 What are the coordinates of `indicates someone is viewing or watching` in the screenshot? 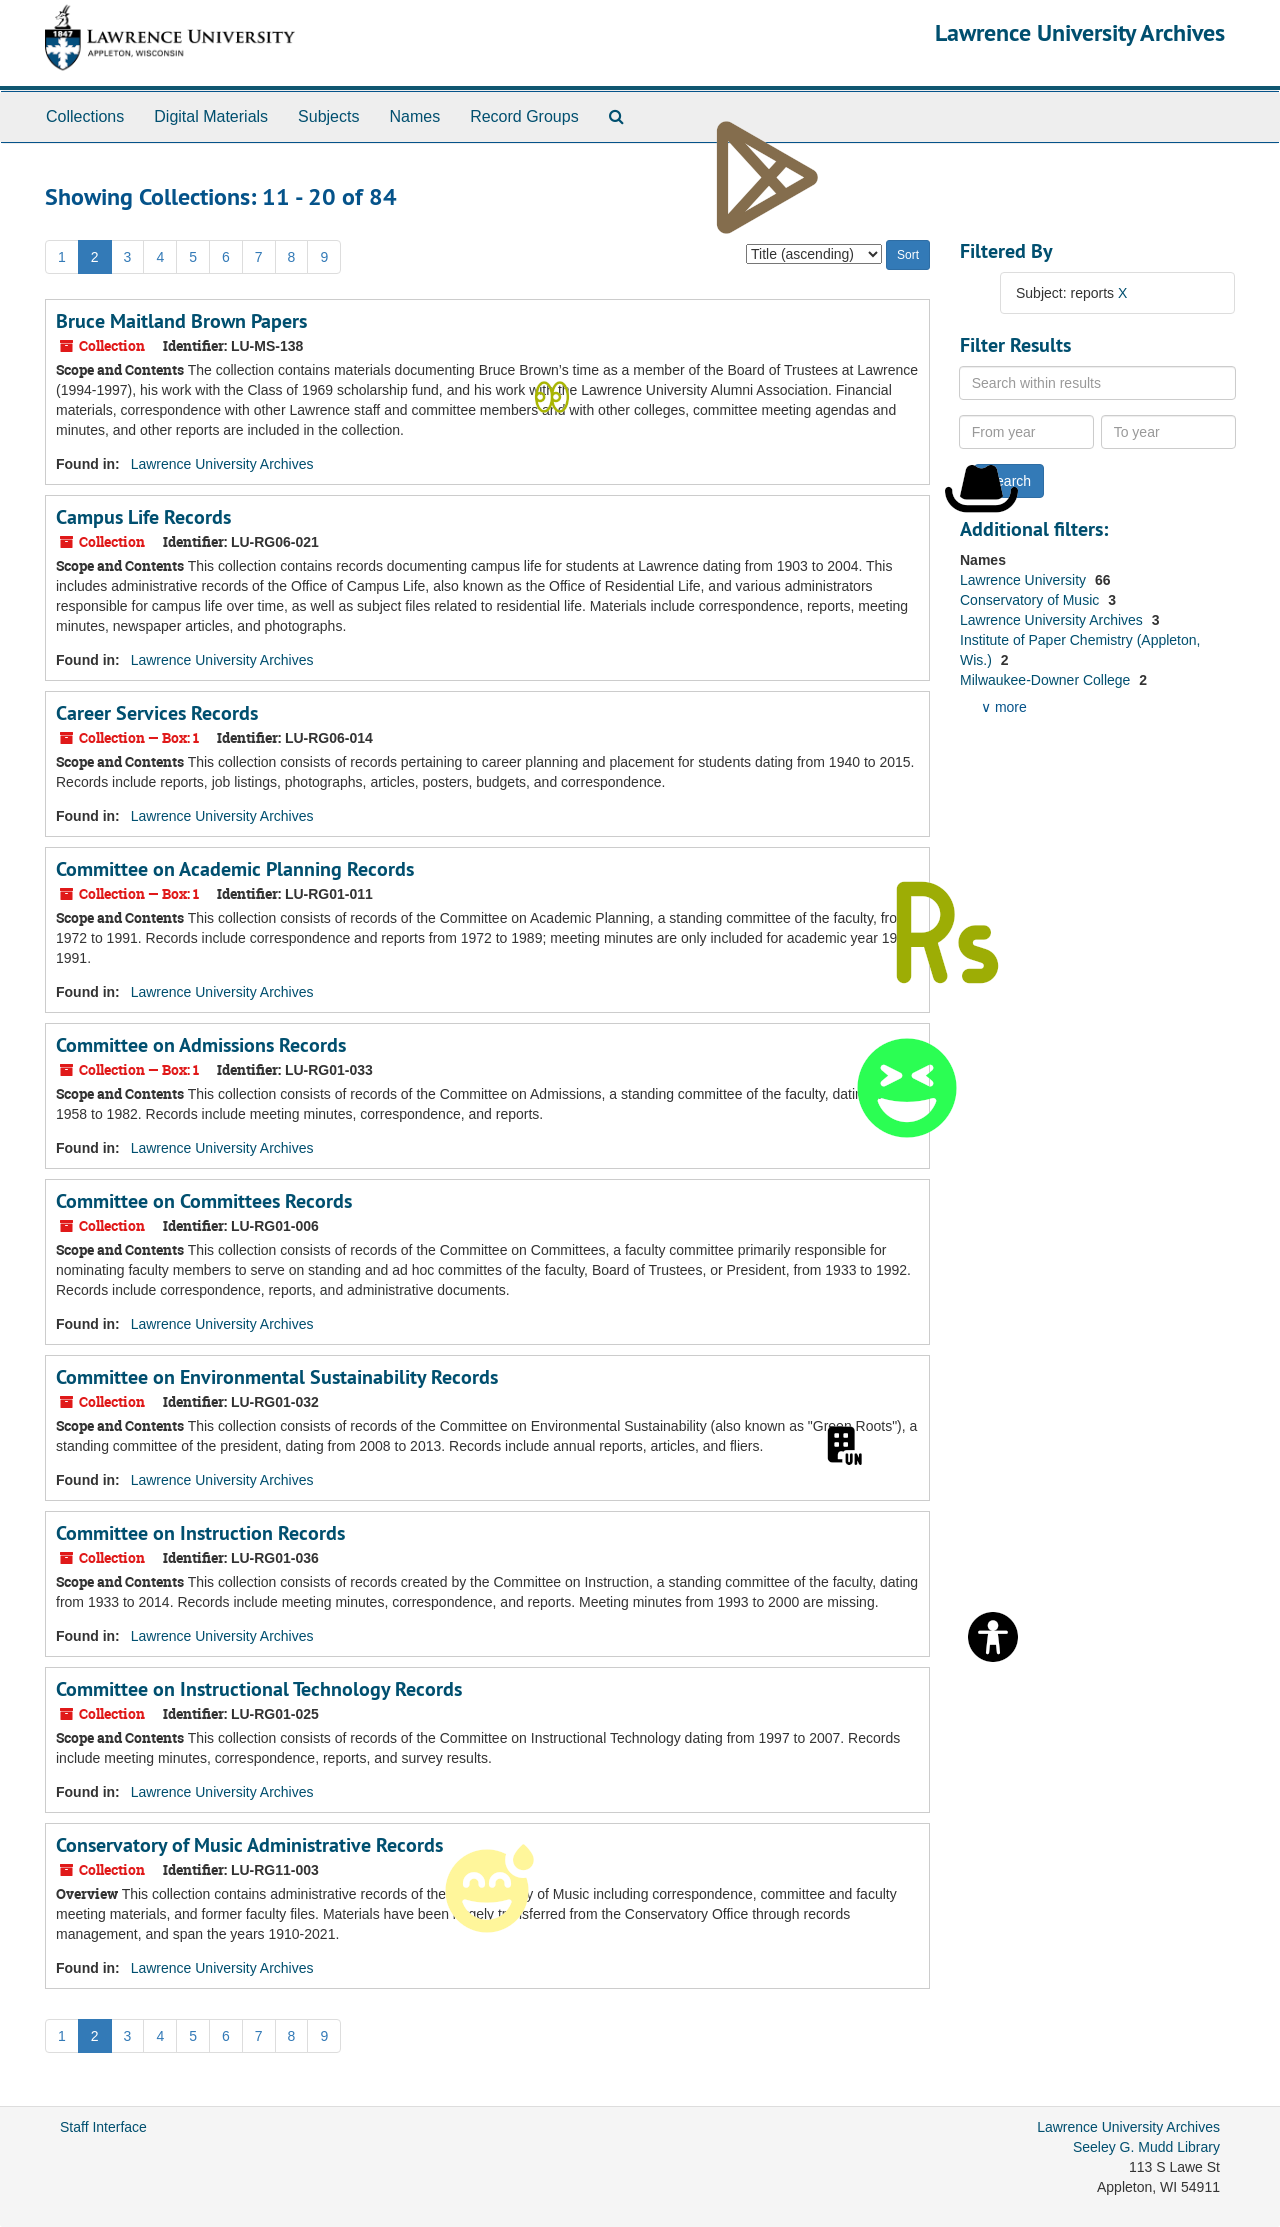 It's located at (552, 397).